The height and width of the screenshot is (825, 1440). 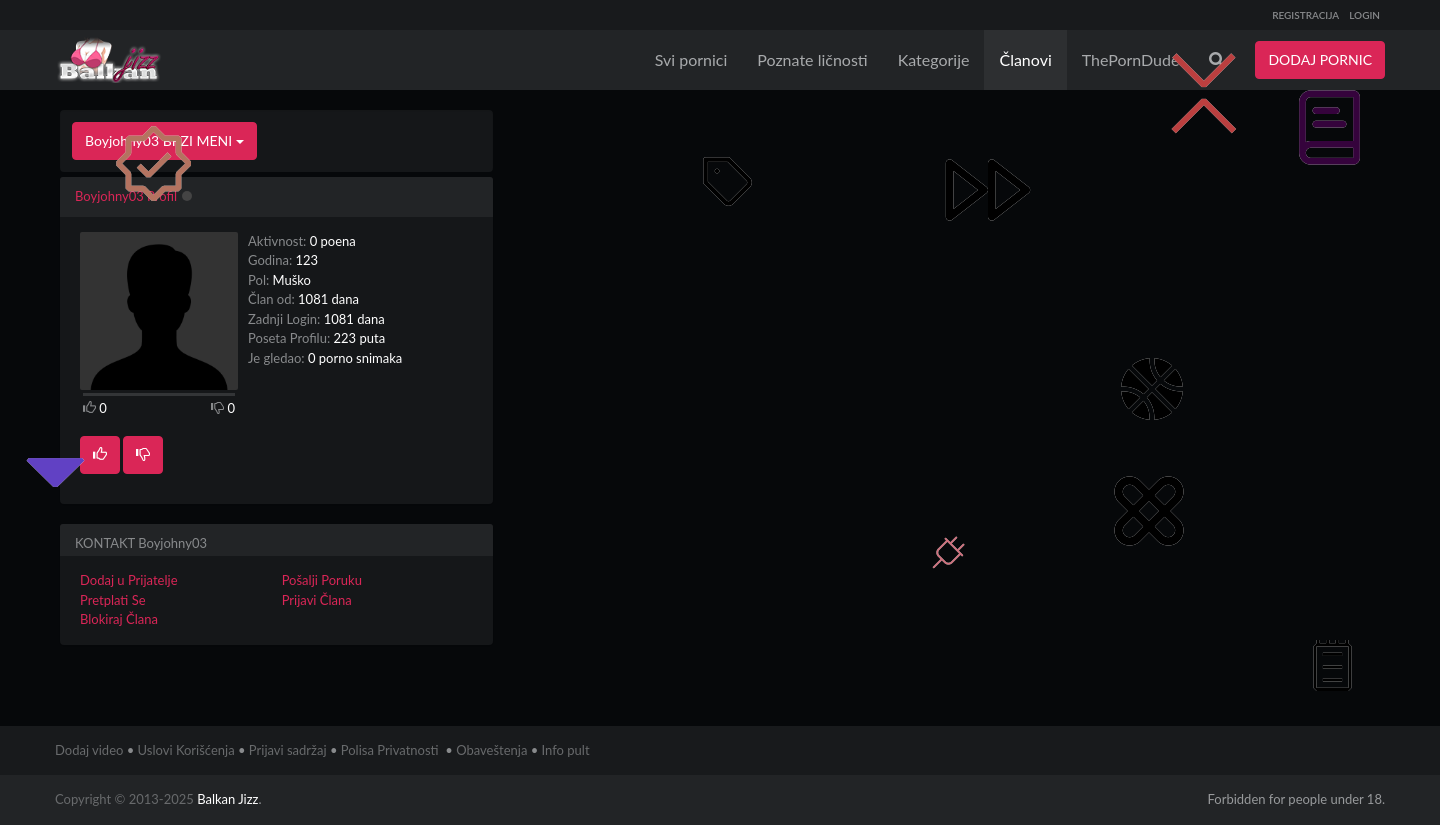 I want to click on view output console or log, so click(x=1332, y=665).